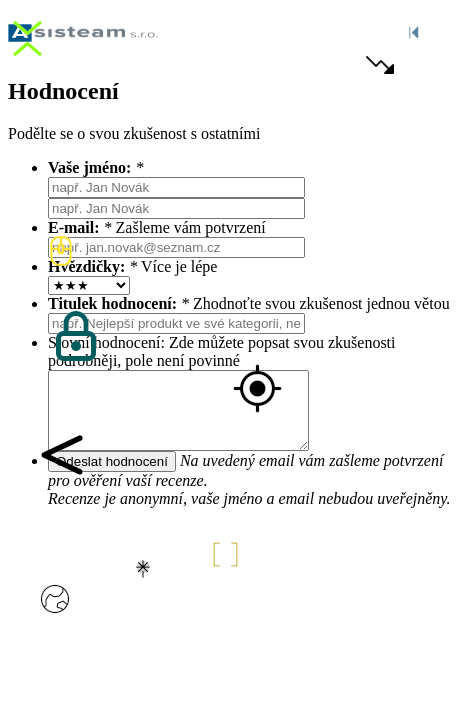 The image size is (473, 720). What do you see at coordinates (143, 569) in the screenshot?
I see `visit linktree profile` at bounding box center [143, 569].